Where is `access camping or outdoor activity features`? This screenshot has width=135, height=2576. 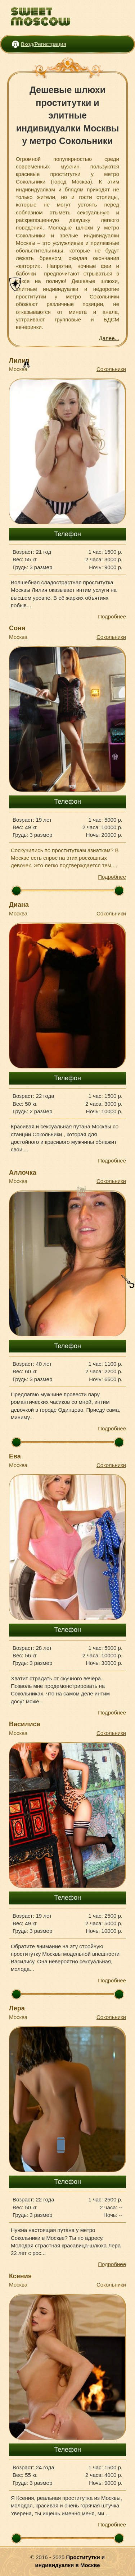 access camping or outdoor activity features is located at coordinates (26, 363).